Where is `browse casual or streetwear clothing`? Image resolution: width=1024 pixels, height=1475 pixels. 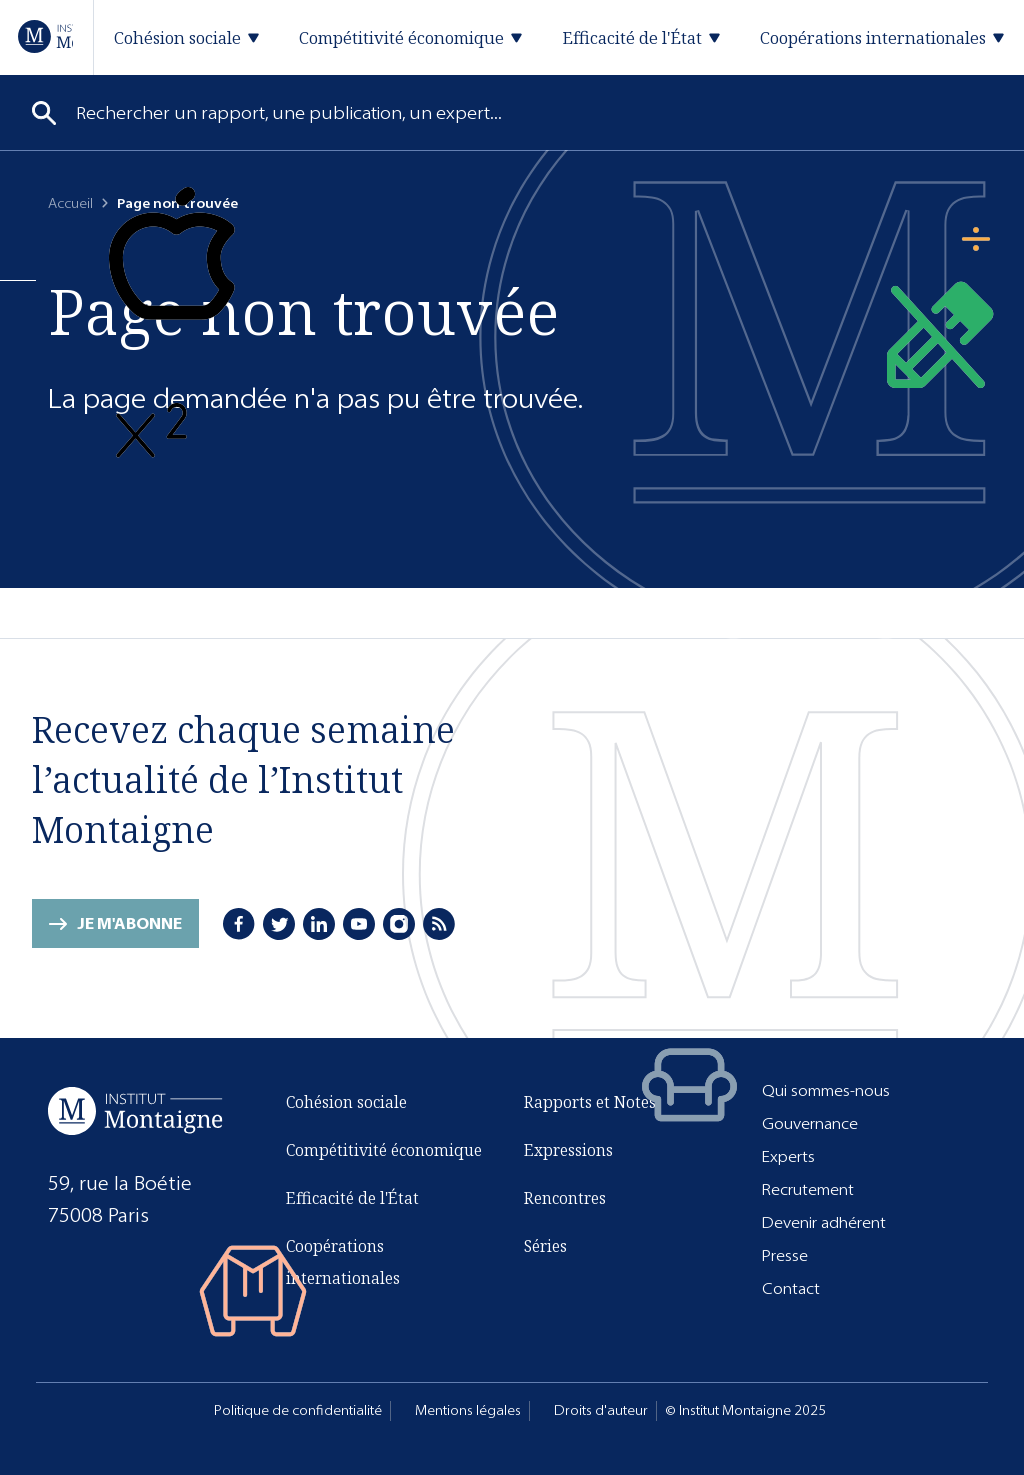
browse casual or streetwear clothing is located at coordinates (253, 1291).